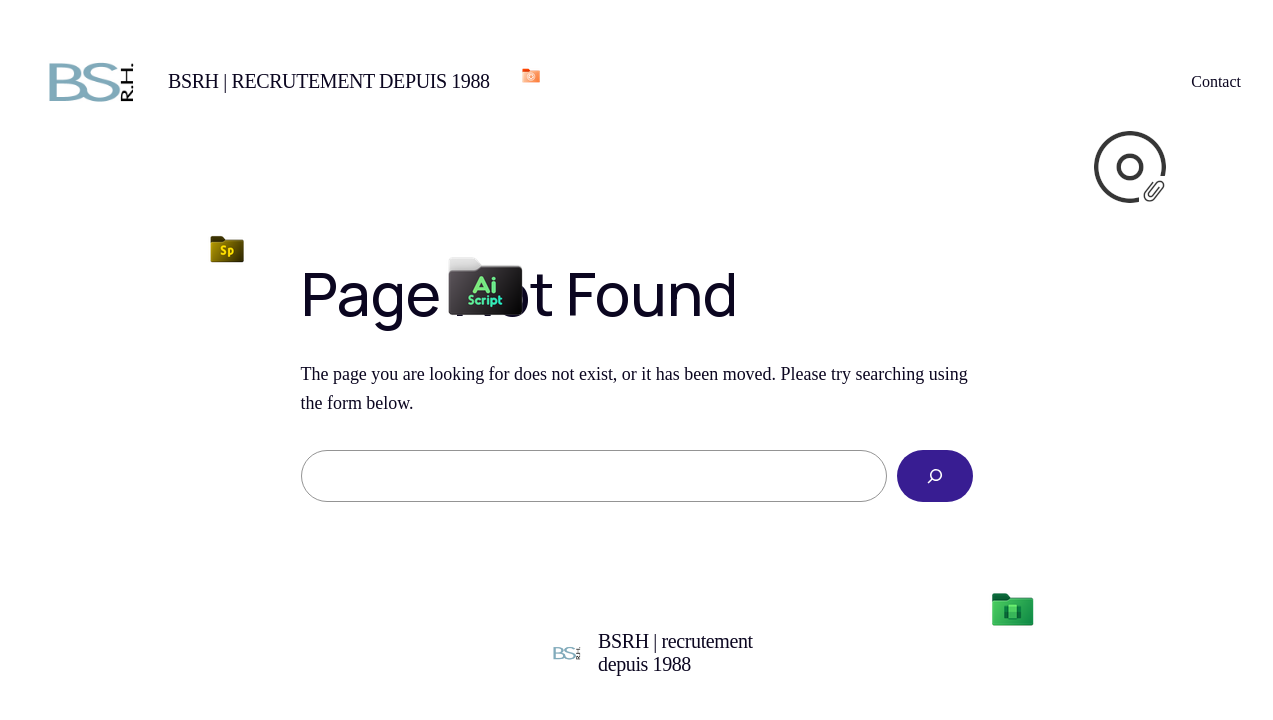 This screenshot has width=1273, height=720. Describe the element at coordinates (485, 288) in the screenshot. I see `open folder containing AI scripts` at that location.